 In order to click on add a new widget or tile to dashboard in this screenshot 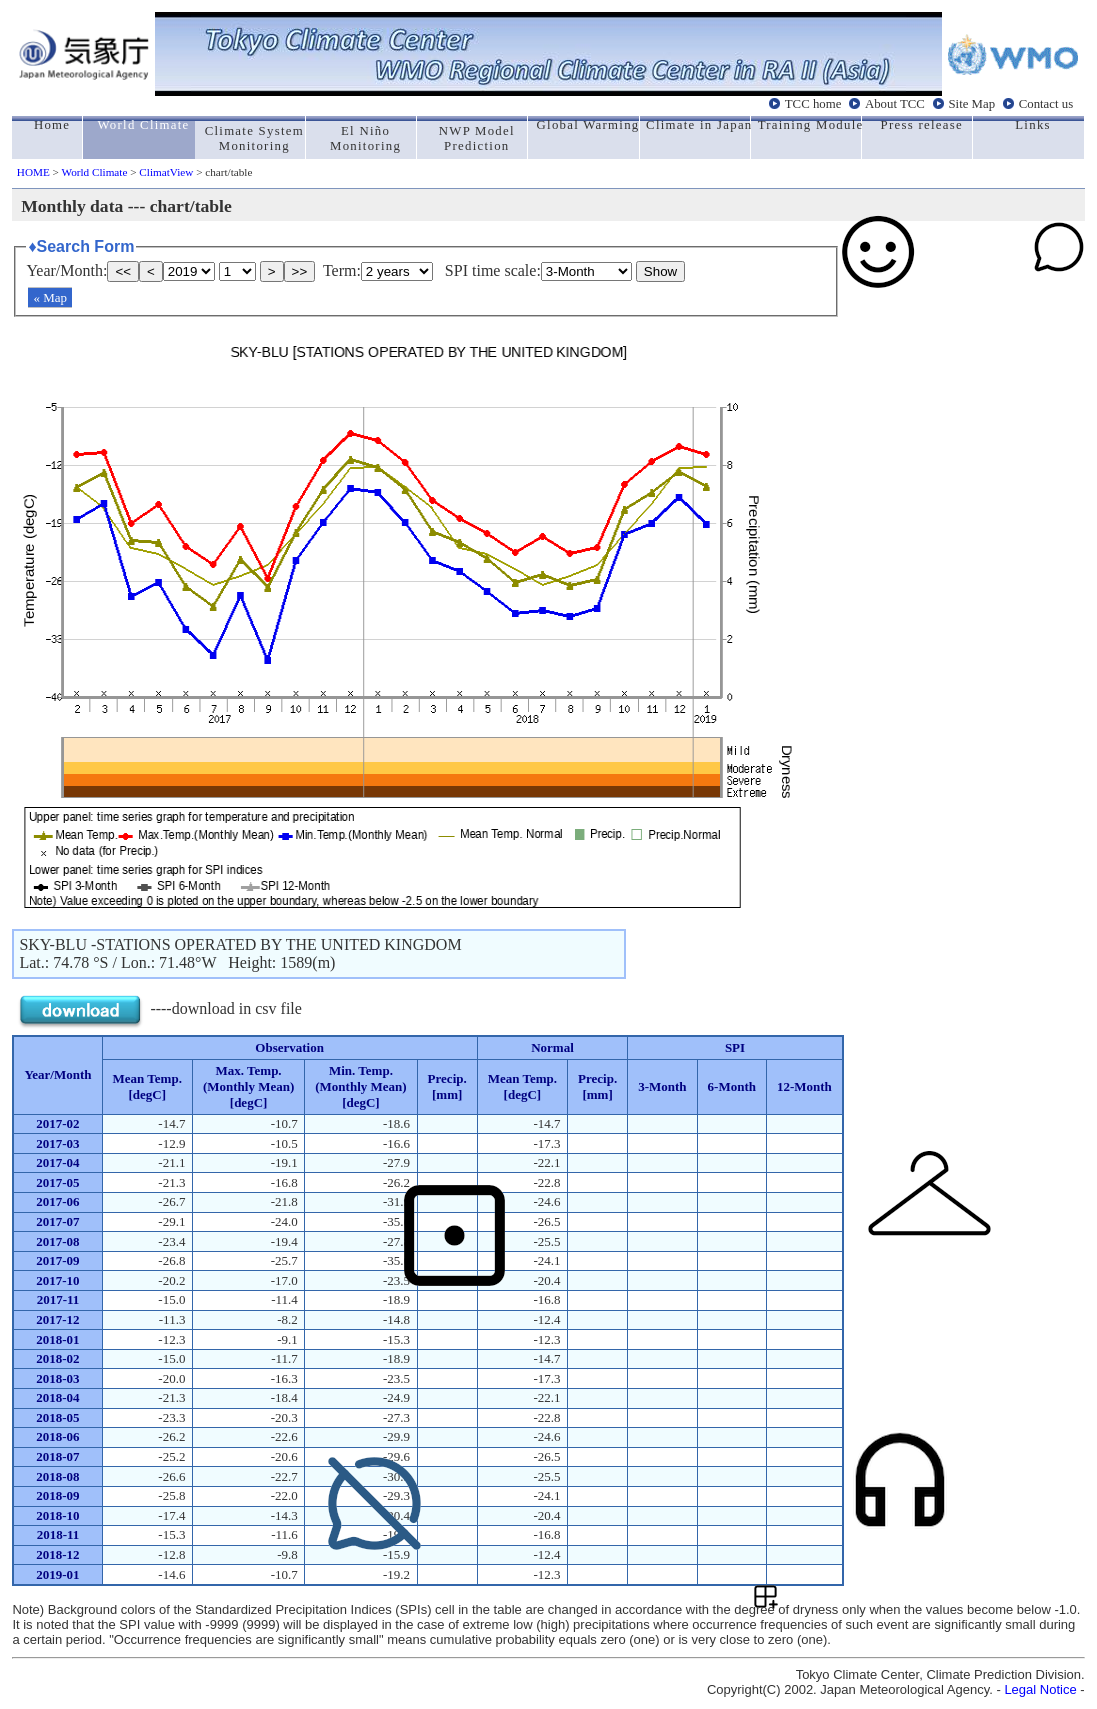, I will do `click(765, 1596)`.